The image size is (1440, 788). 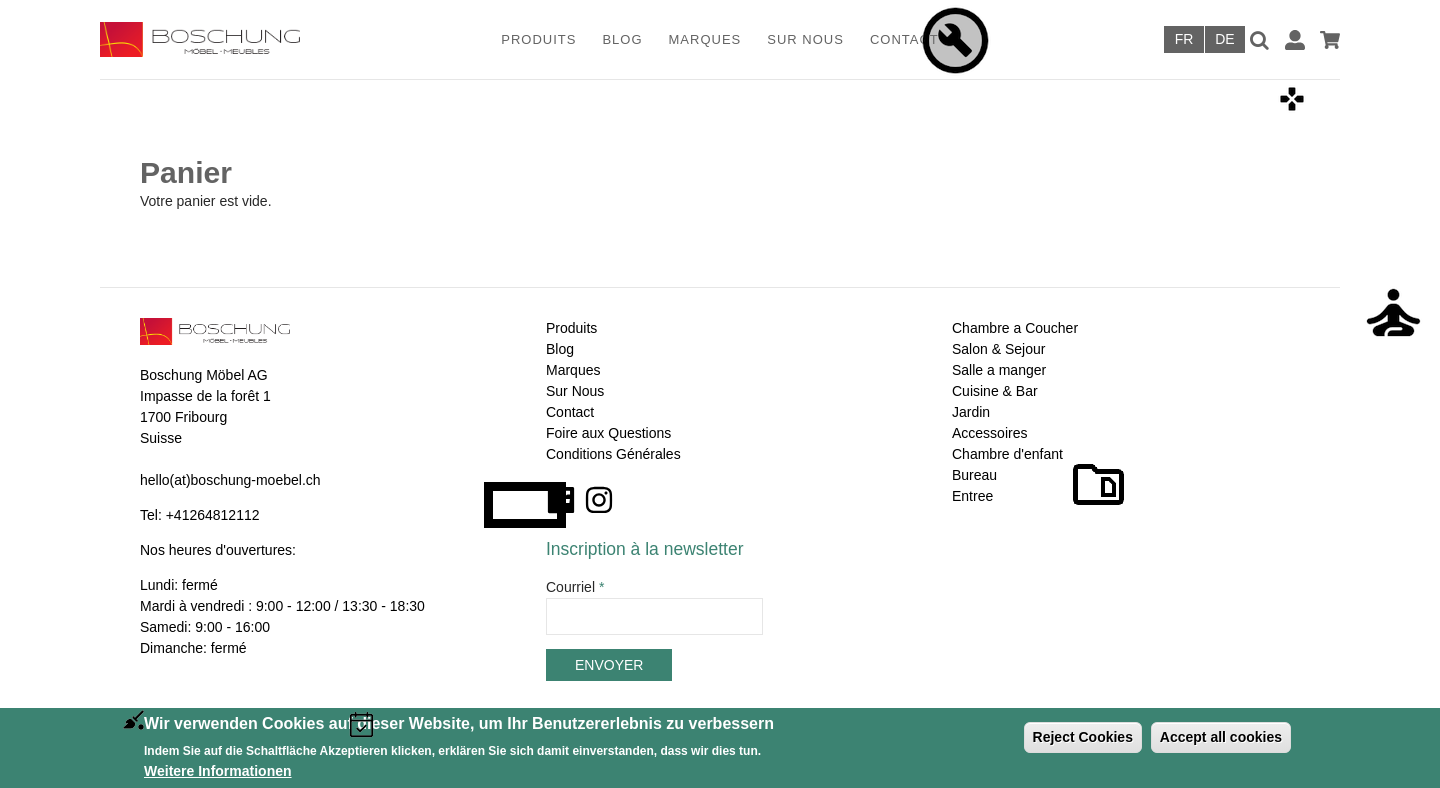 What do you see at coordinates (133, 719) in the screenshot?
I see `access broomball game or sport features` at bounding box center [133, 719].